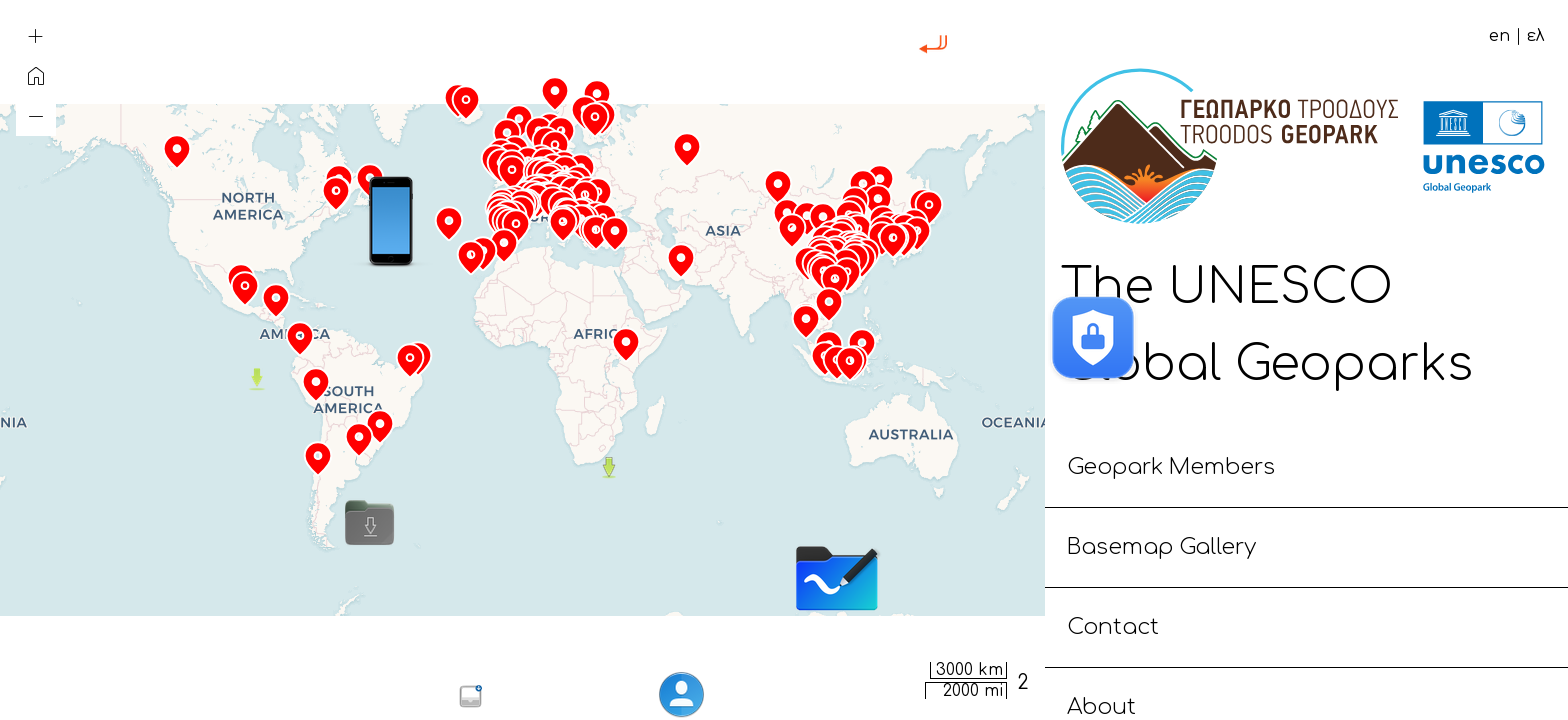 This screenshot has width=1568, height=720. What do you see at coordinates (391, 222) in the screenshot?
I see `iPhone 7 Plus device icon` at bounding box center [391, 222].